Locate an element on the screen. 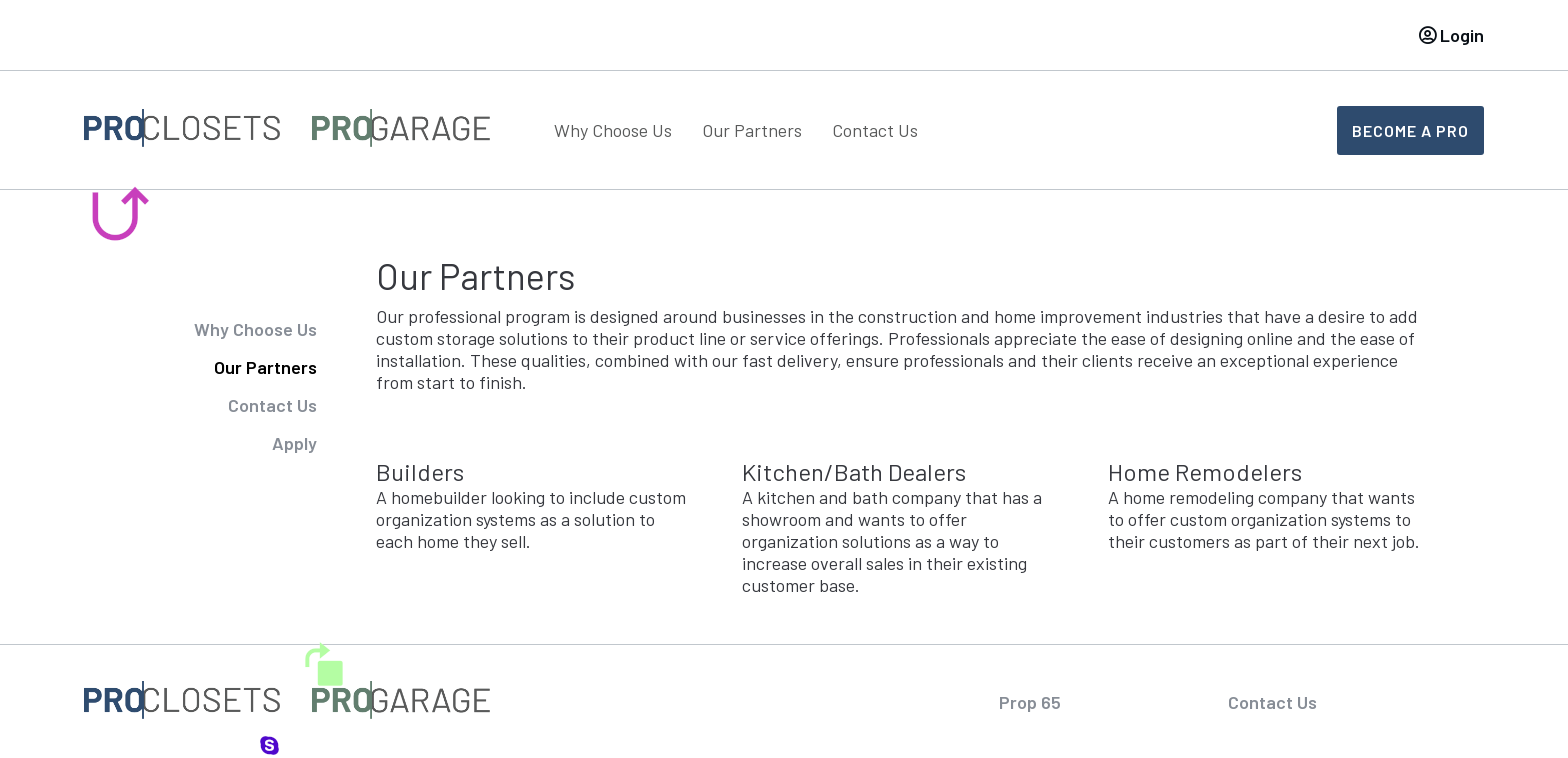 The width and height of the screenshot is (1568, 758). open skype app is located at coordinates (269, 745).